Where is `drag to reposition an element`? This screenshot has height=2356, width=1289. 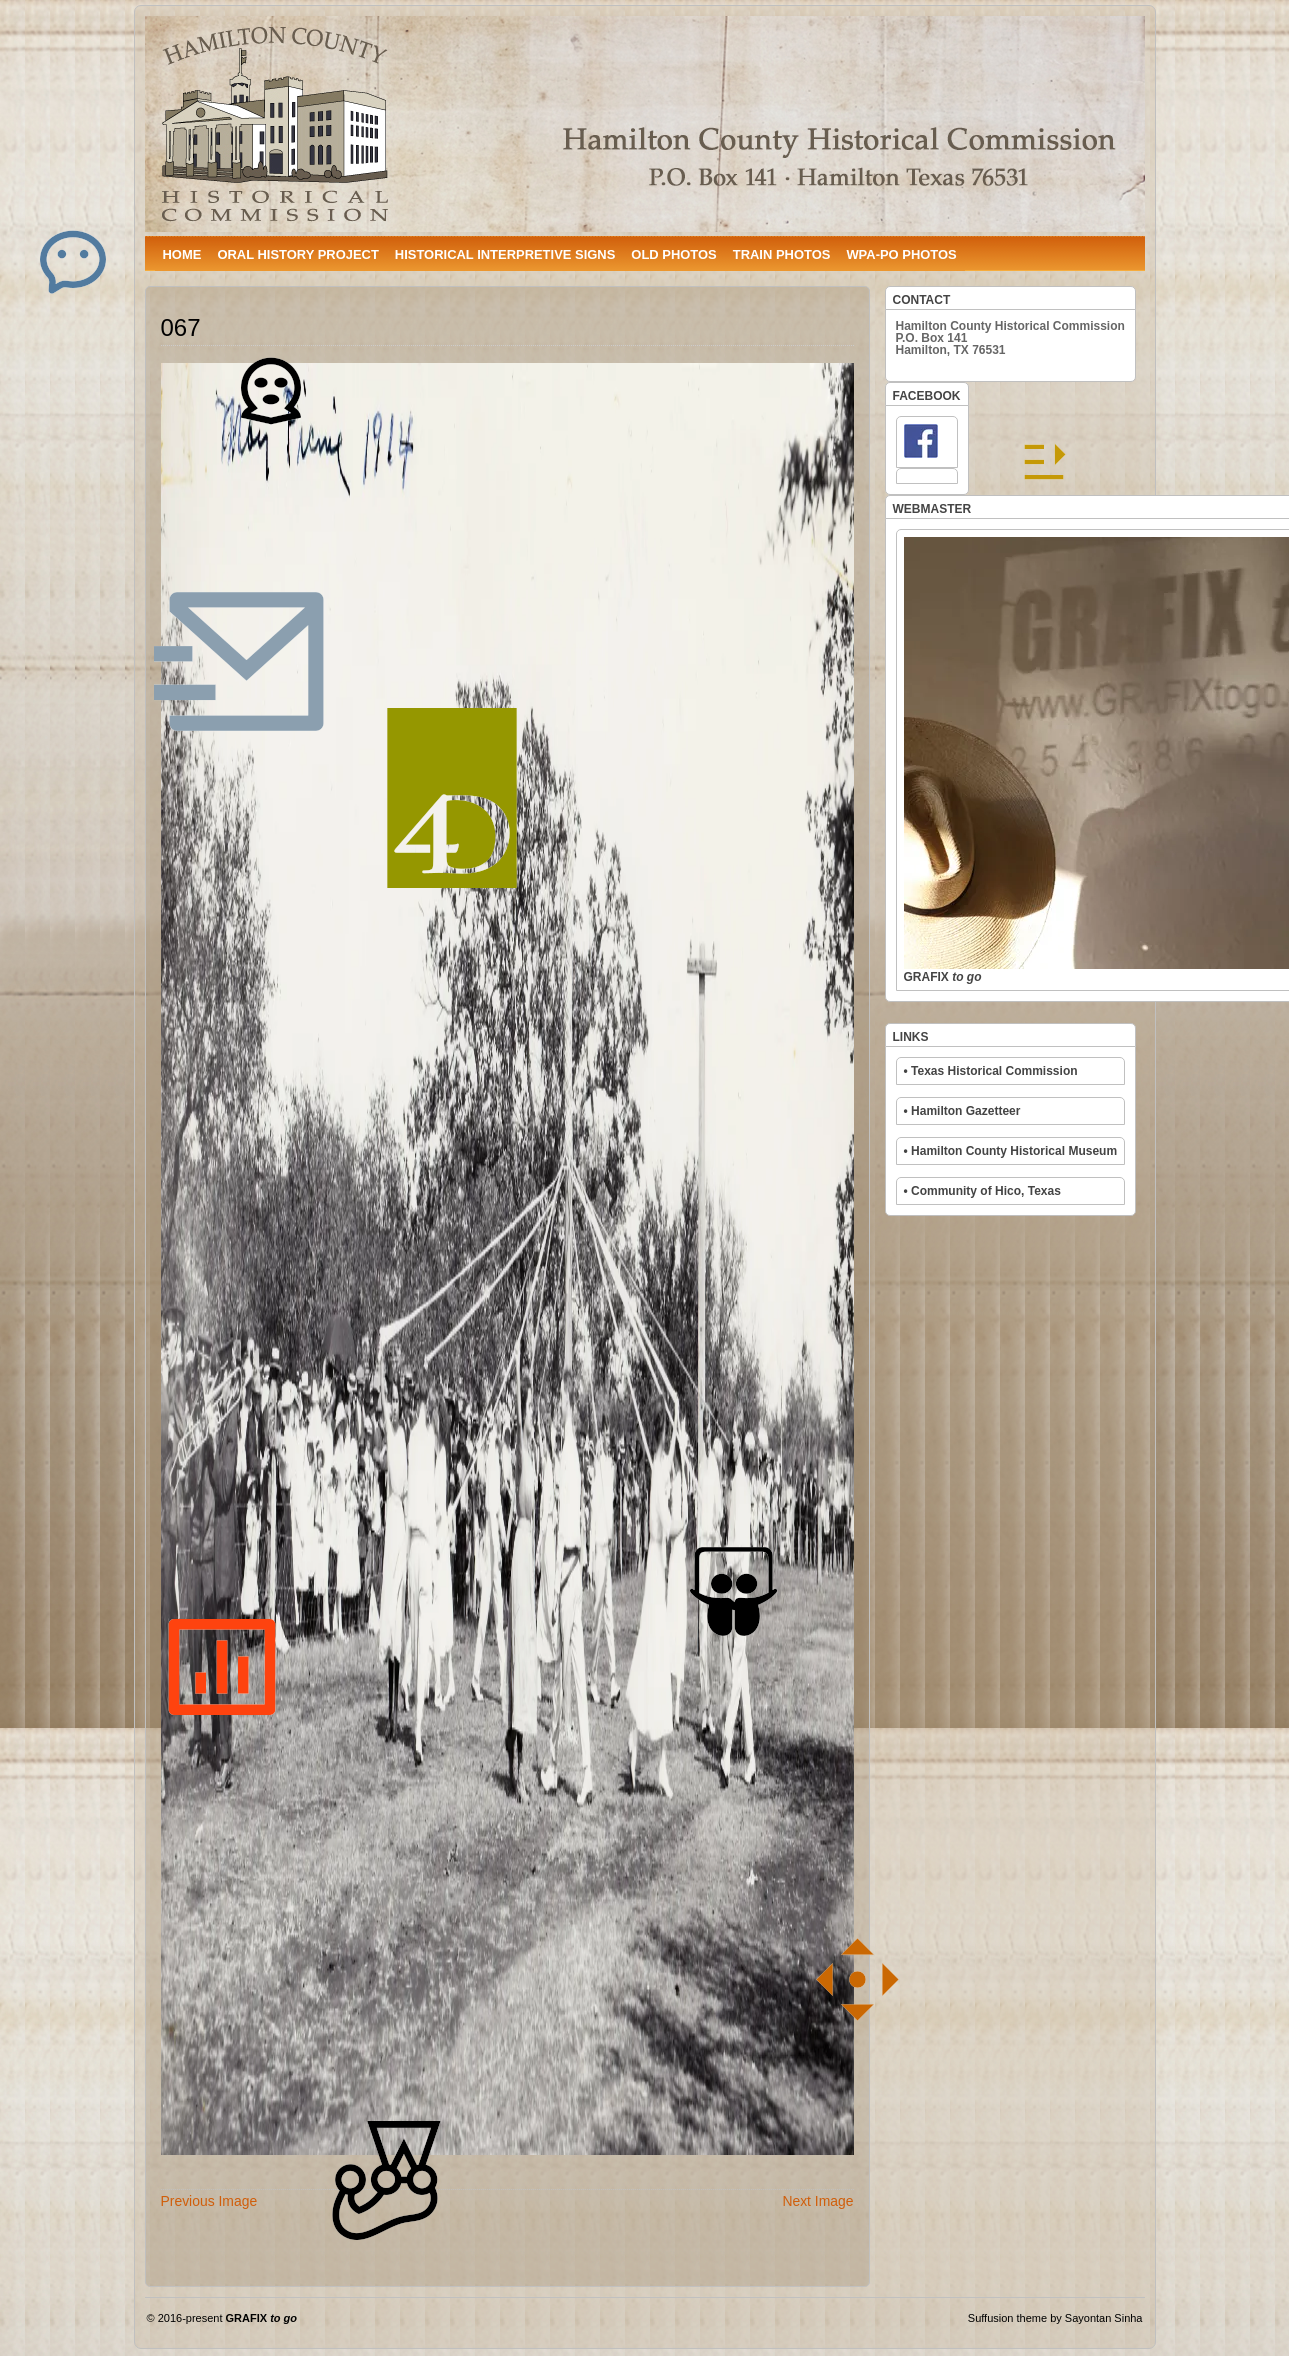
drag to reposition an element is located at coordinates (857, 1979).